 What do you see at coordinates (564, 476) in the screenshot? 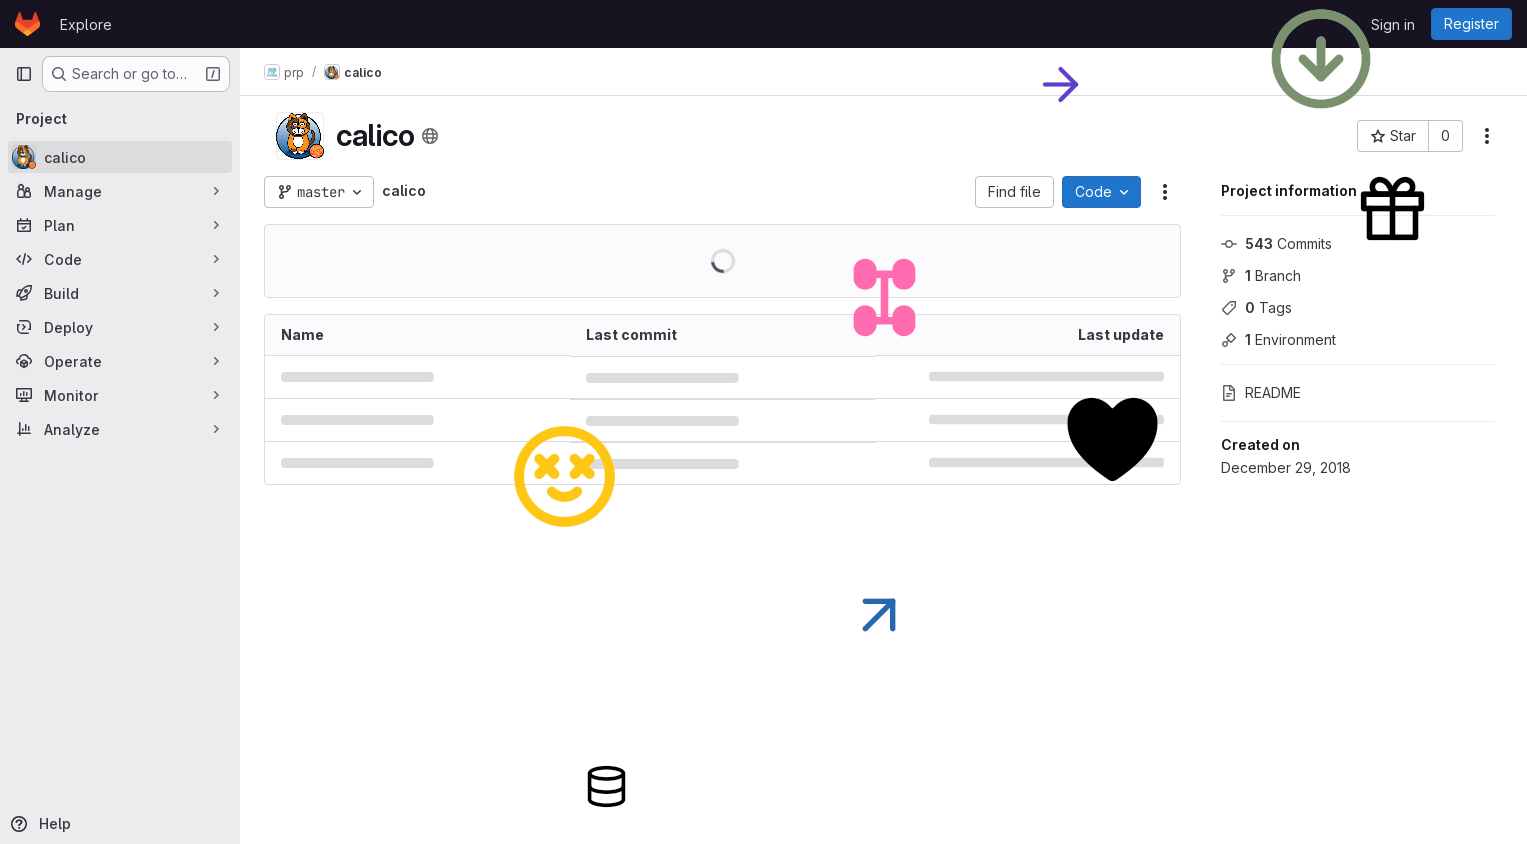
I see `select a silly or goofy mood reaction` at bounding box center [564, 476].